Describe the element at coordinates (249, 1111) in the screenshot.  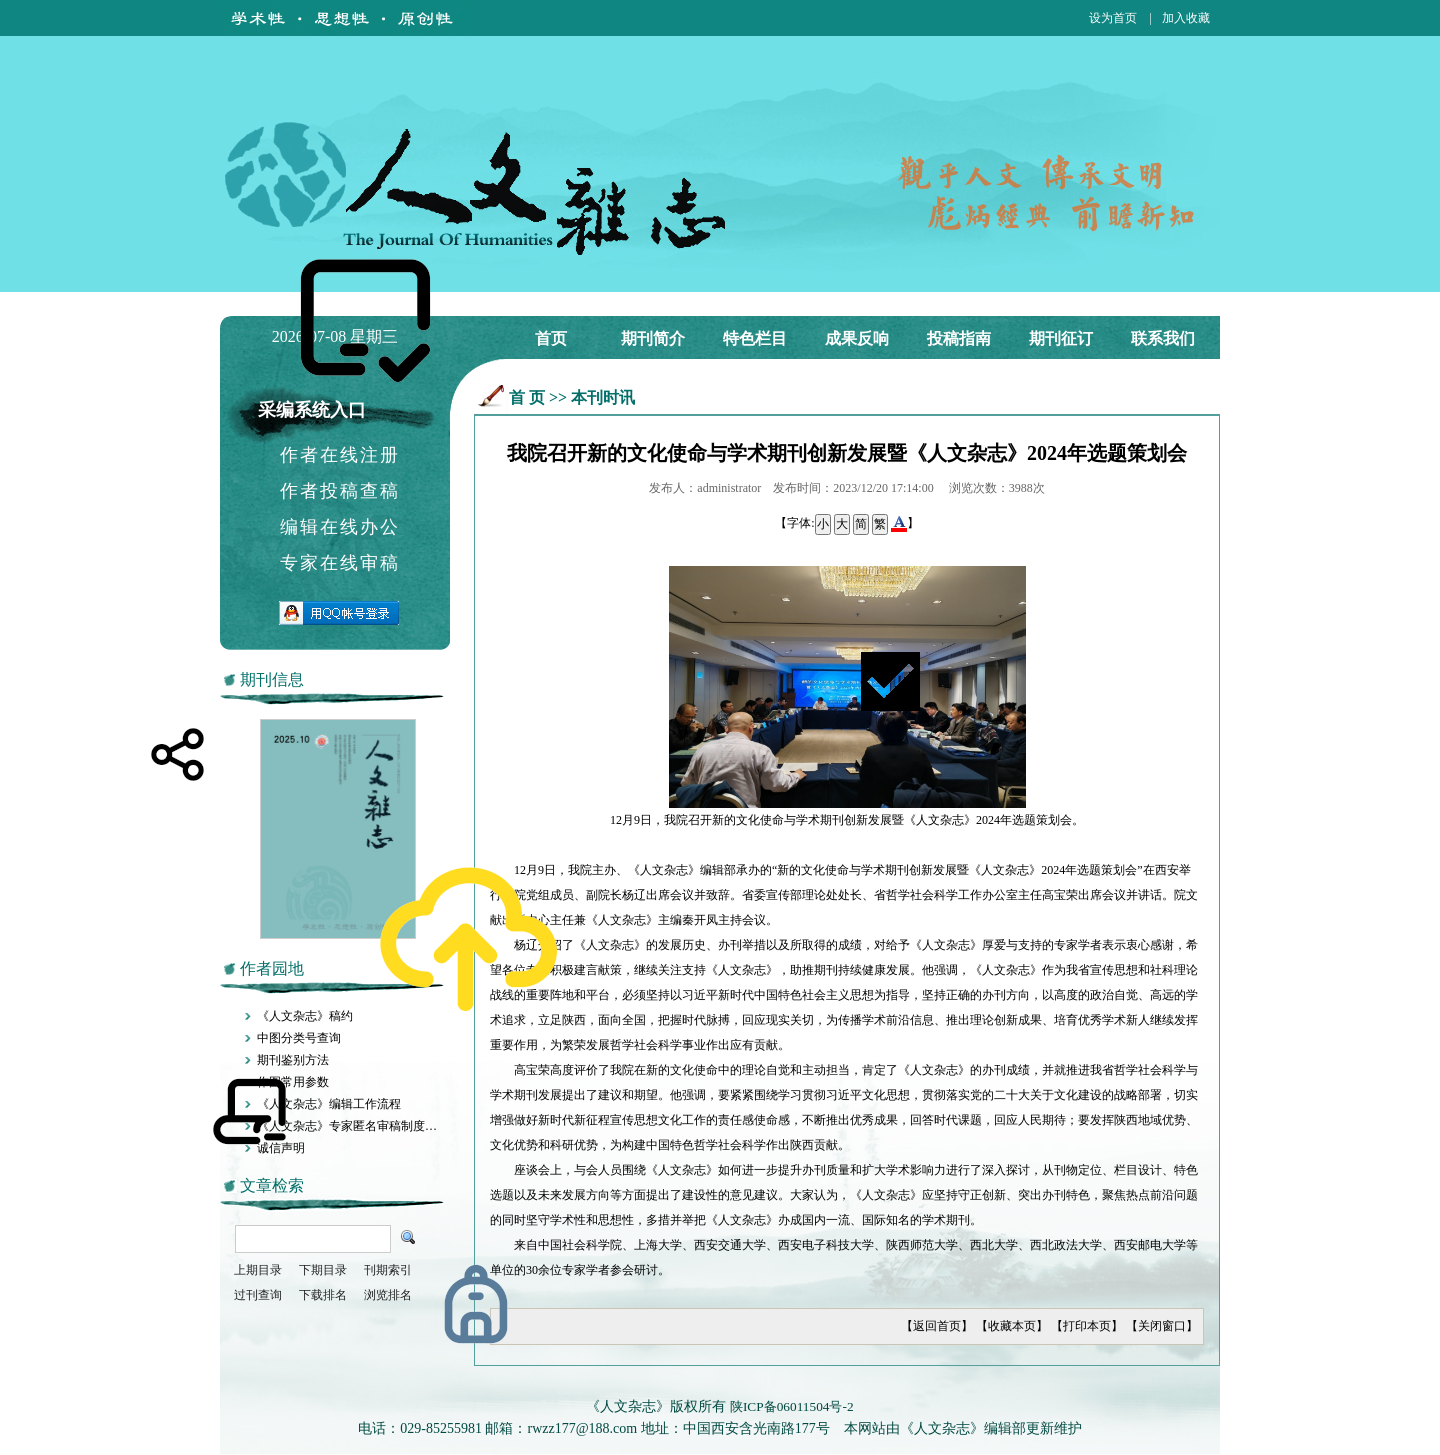
I see `remove a script or code file` at that location.